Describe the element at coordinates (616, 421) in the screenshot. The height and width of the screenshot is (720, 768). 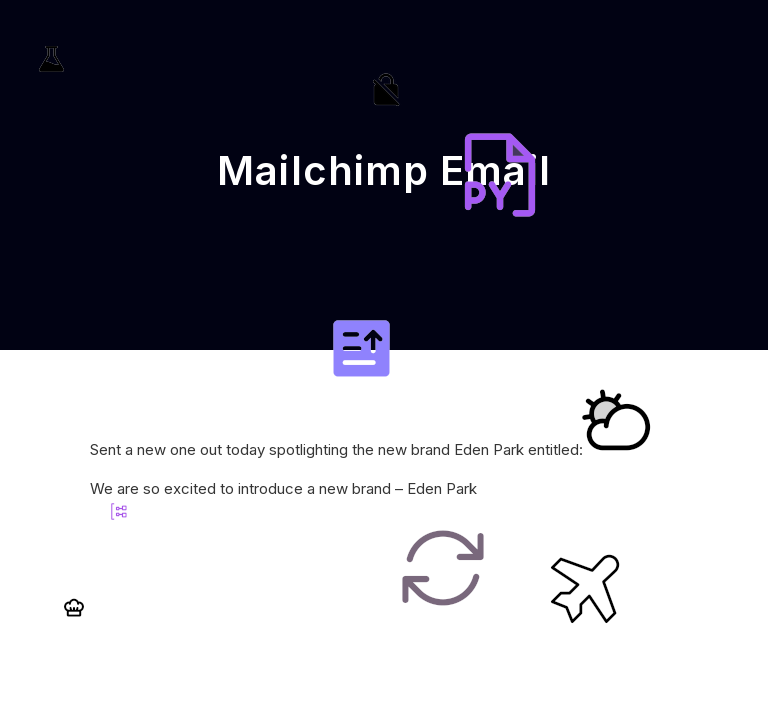
I see `view current weather conditions` at that location.